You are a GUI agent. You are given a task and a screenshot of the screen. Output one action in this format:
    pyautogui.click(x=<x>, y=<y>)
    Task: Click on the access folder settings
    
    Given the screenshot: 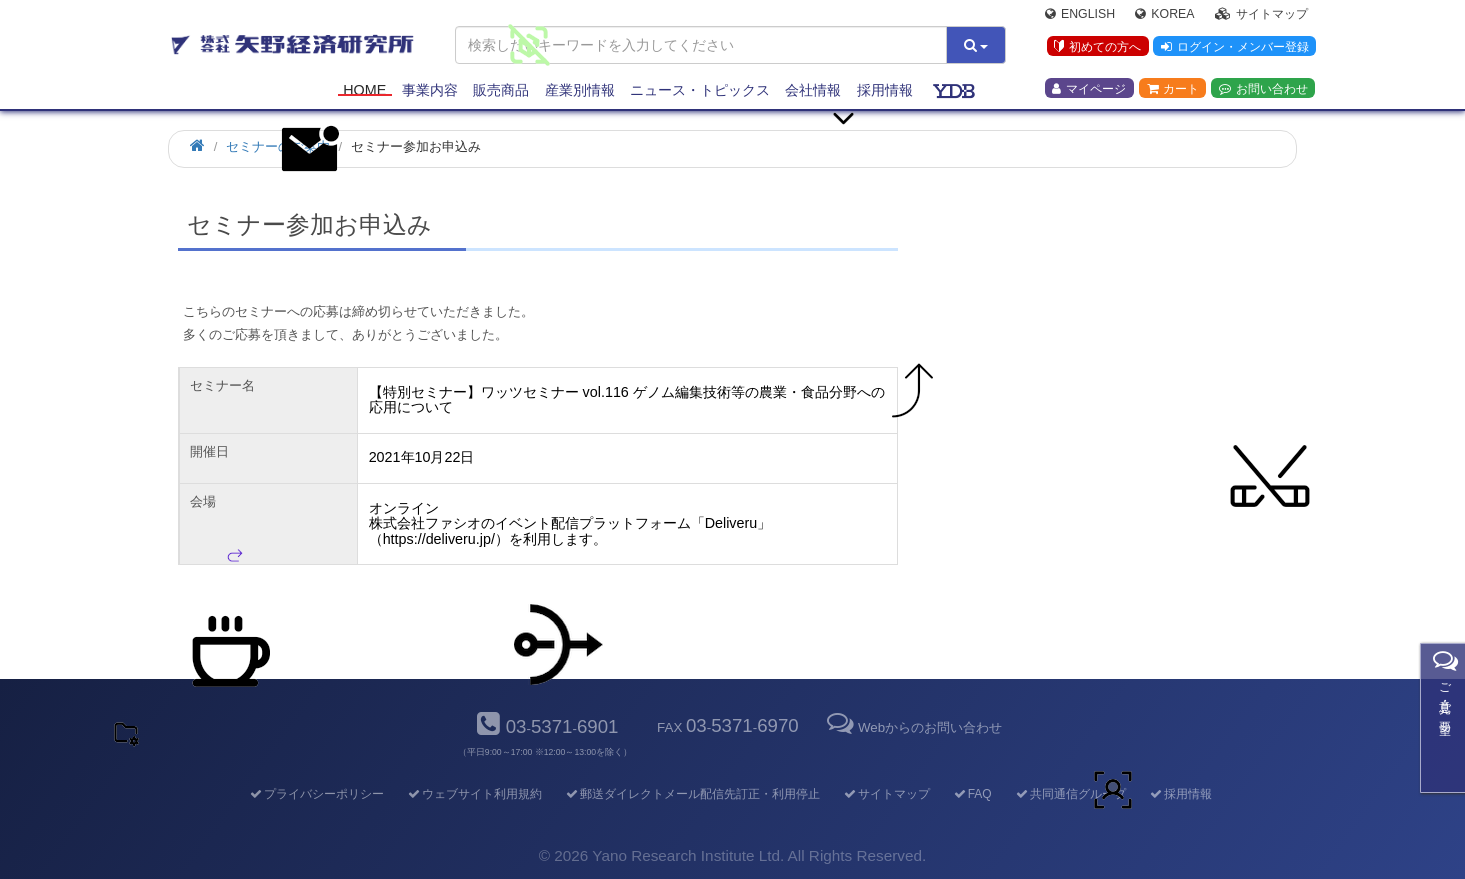 What is the action you would take?
    pyautogui.click(x=126, y=733)
    